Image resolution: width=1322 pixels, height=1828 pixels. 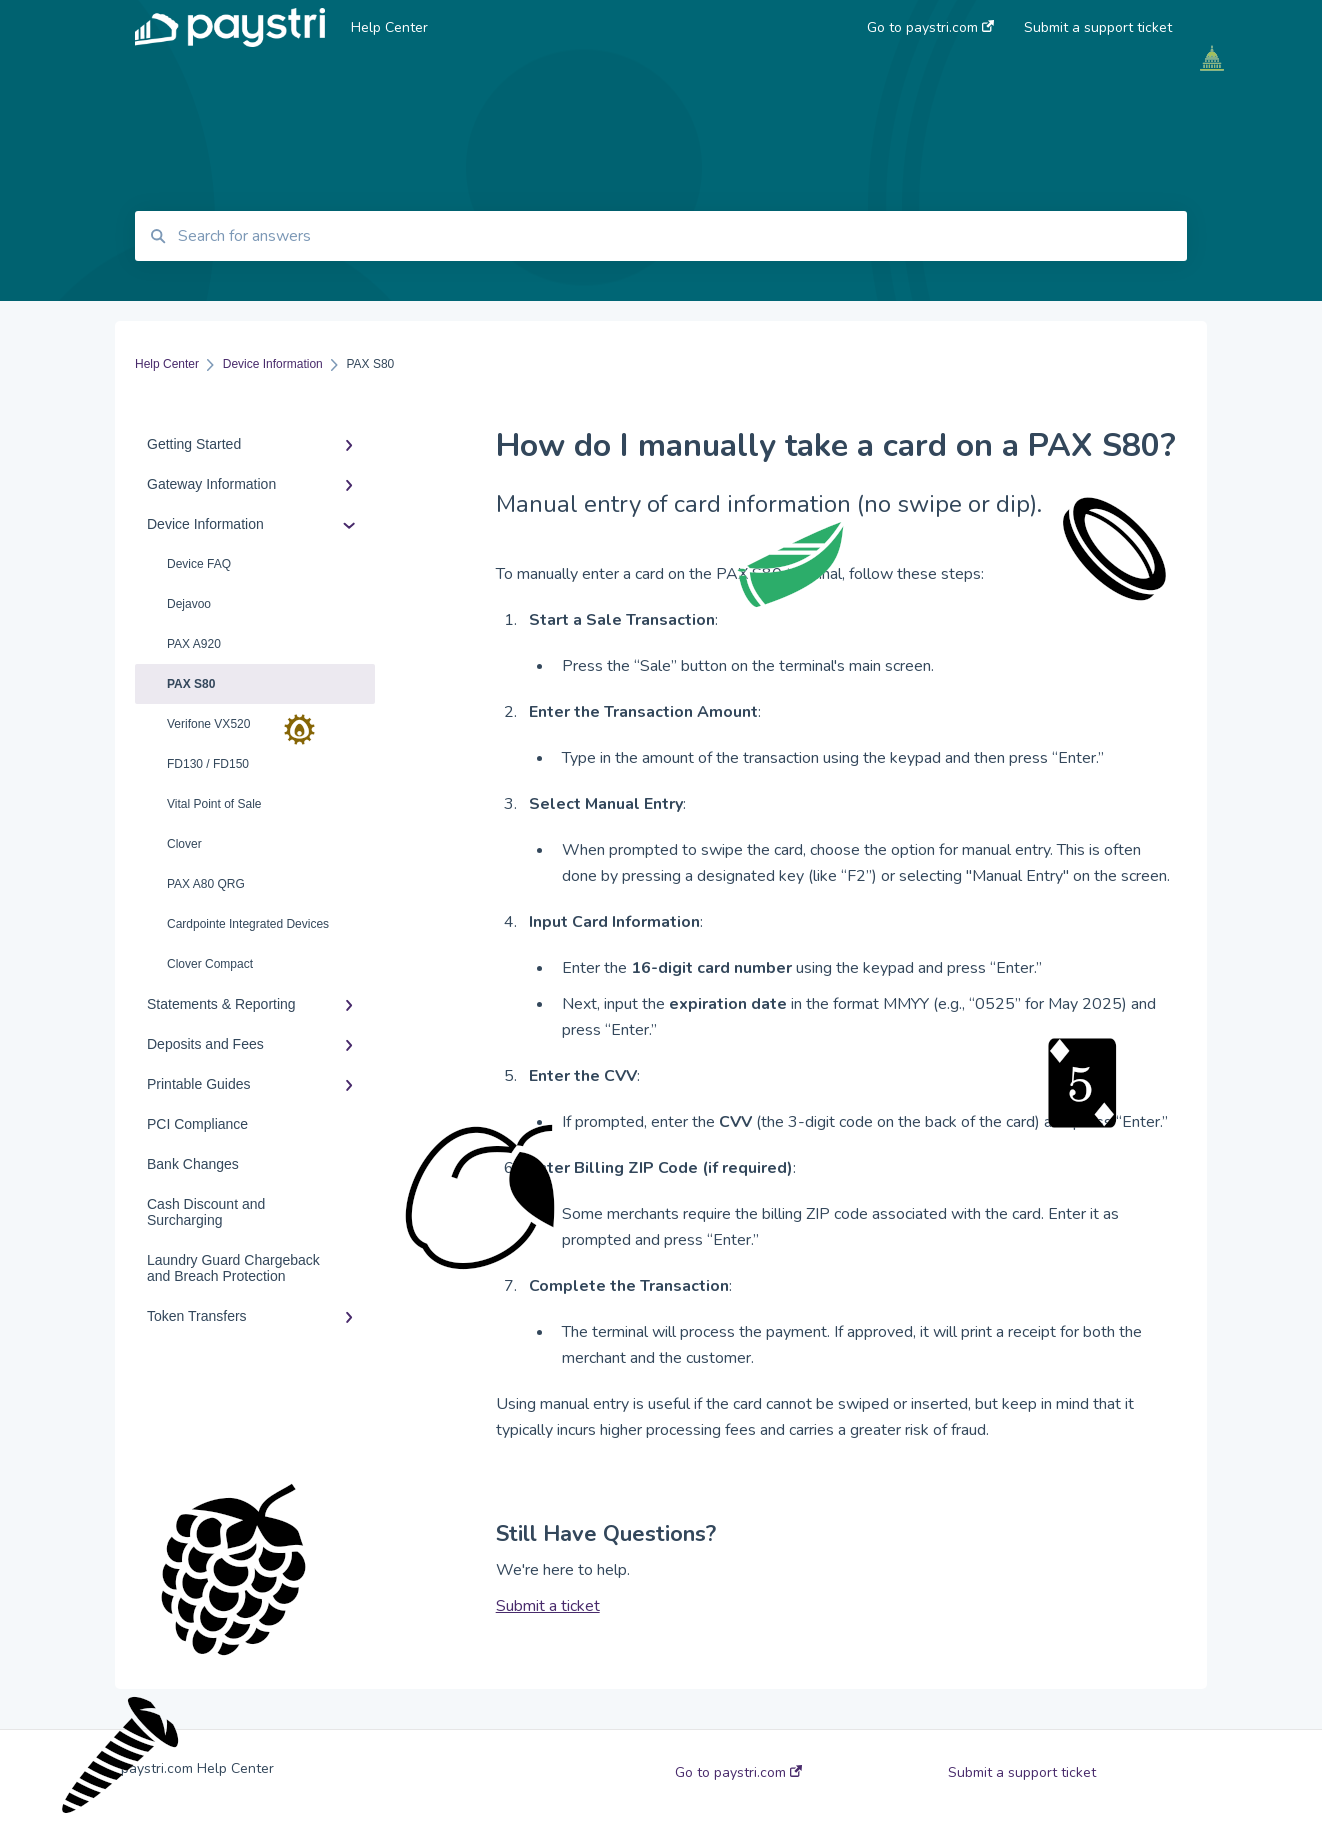 What do you see at coordinates (233, 1569) in the screenshot?
I see `indicates raspberry flavor or ingredient` at bounding box center [233, 1569].